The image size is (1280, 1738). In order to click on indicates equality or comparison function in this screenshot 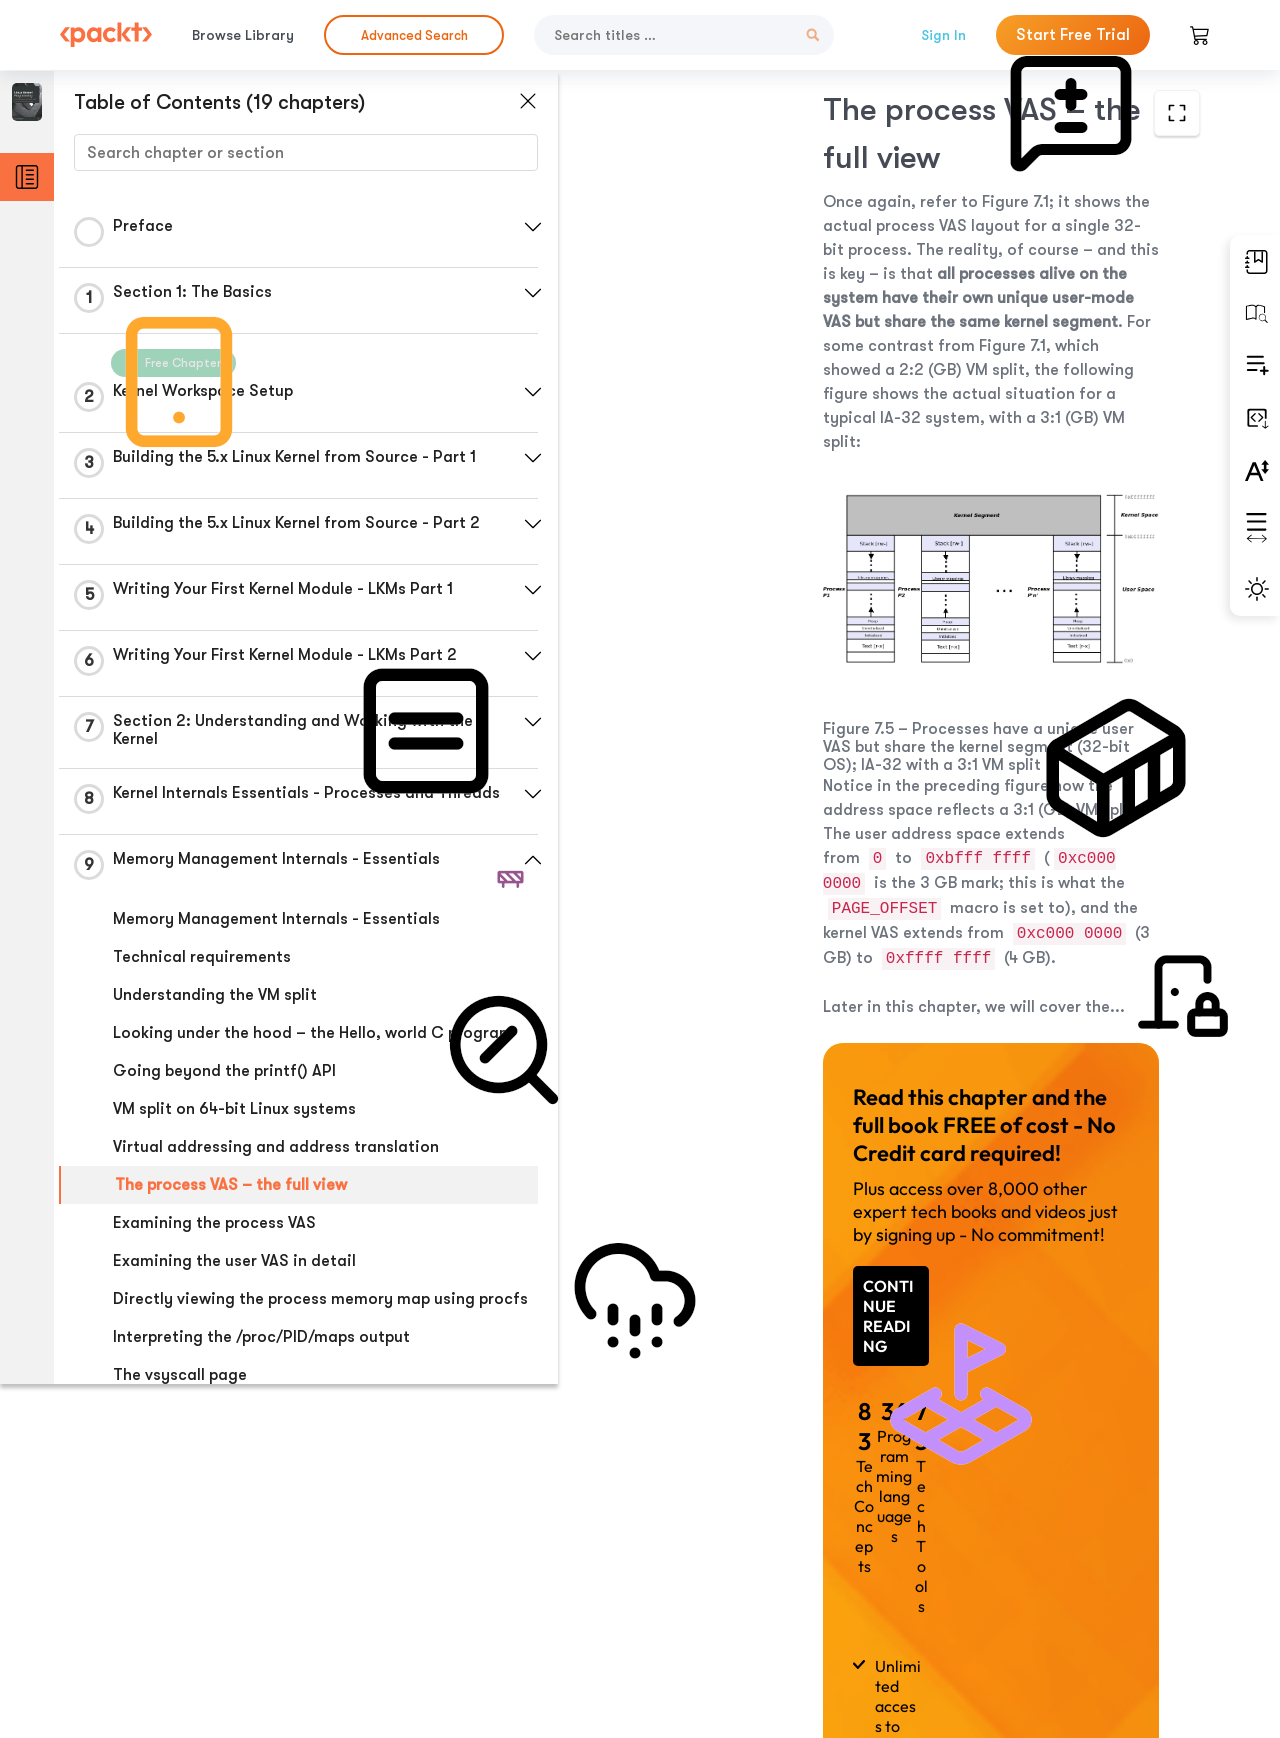, I will do `click(426, 731)`.